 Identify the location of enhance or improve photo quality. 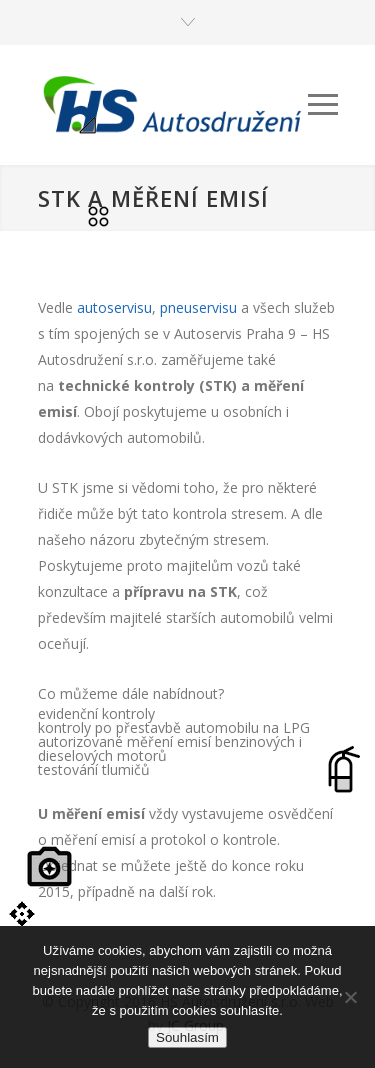
(49, 866).